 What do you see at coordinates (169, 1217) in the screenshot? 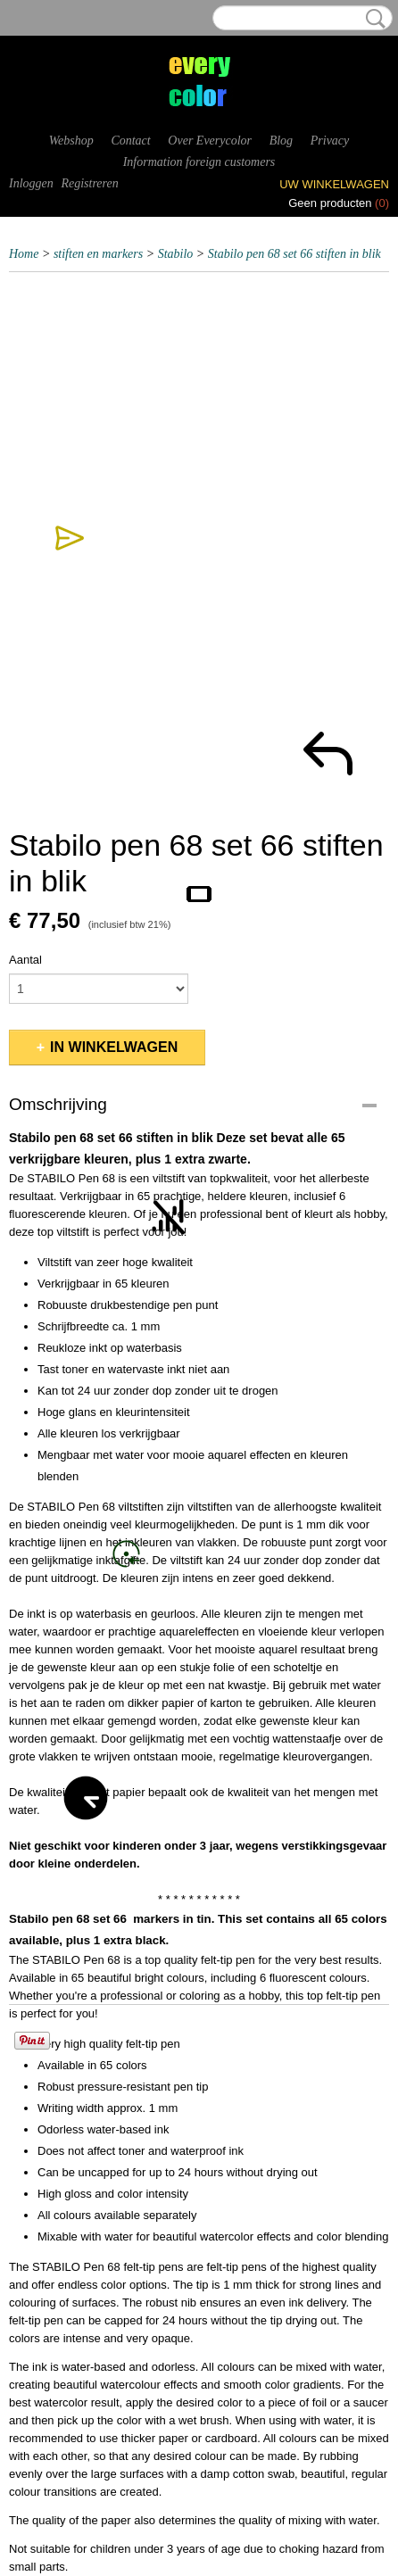
I see `no cellular signal available` at bounding box center [169, 1217].